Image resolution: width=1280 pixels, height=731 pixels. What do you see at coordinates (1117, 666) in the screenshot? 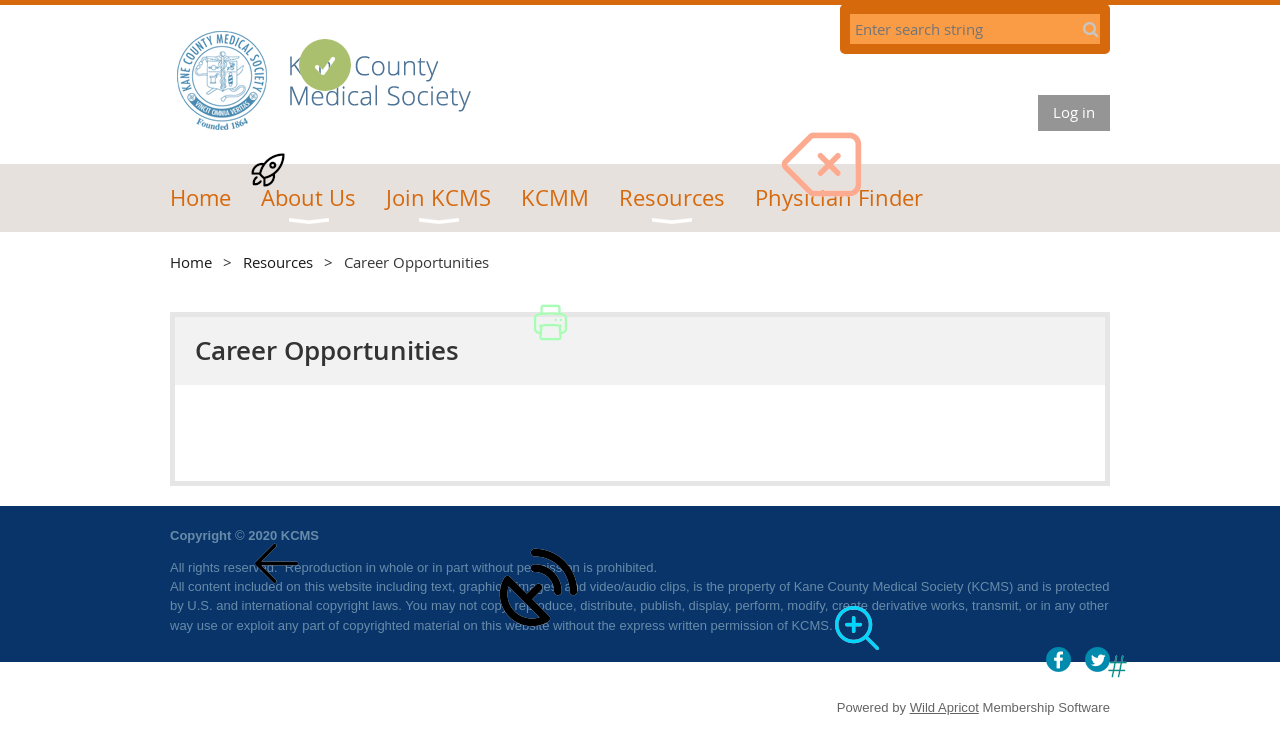
I see `add or search hashtags` at bounding box center [1117, 666].